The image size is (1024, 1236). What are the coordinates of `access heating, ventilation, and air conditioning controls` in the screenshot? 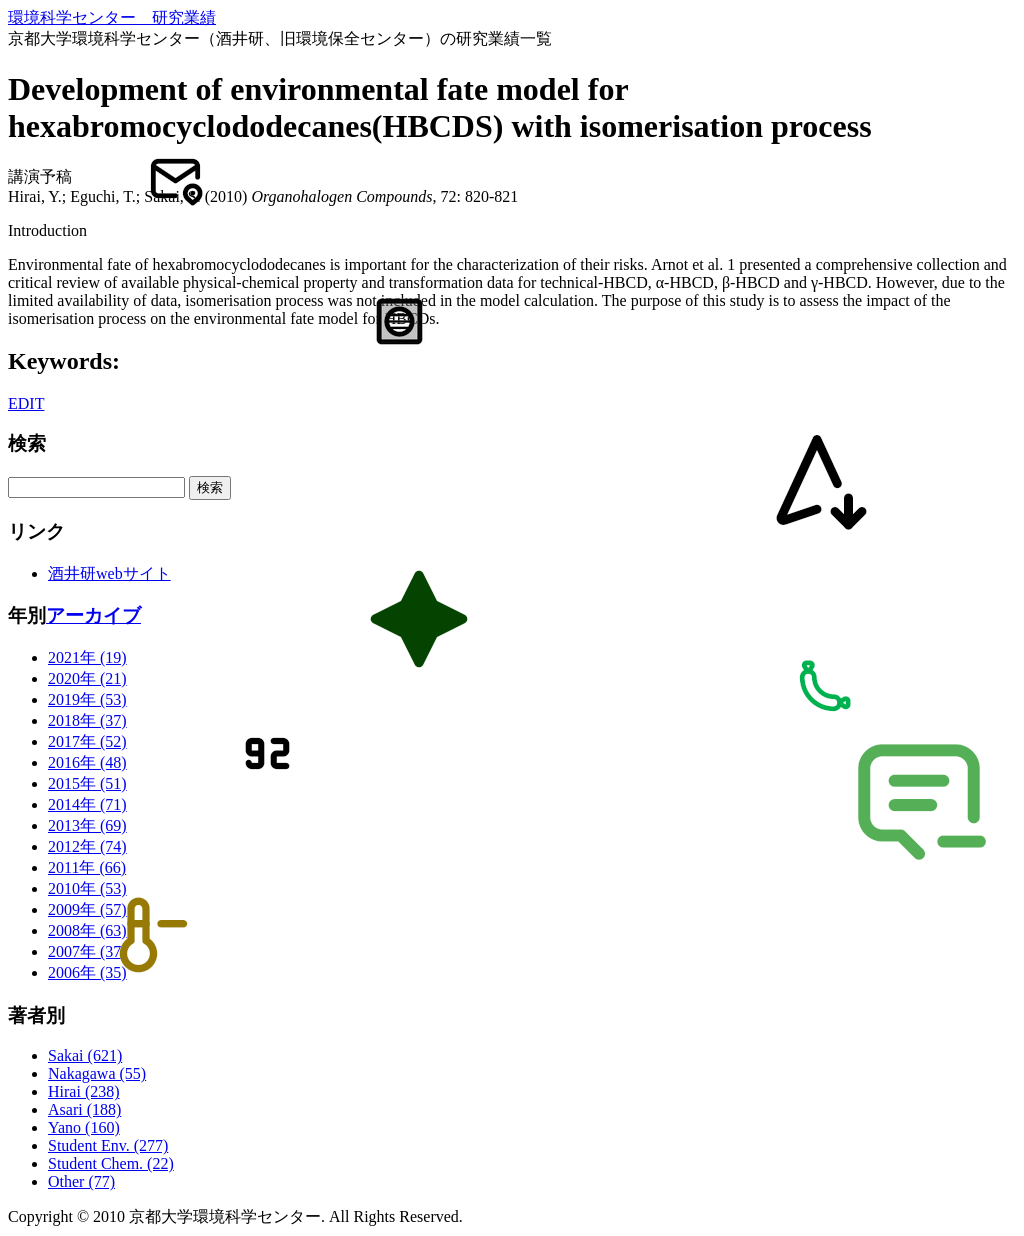 It's located at (399, 321).